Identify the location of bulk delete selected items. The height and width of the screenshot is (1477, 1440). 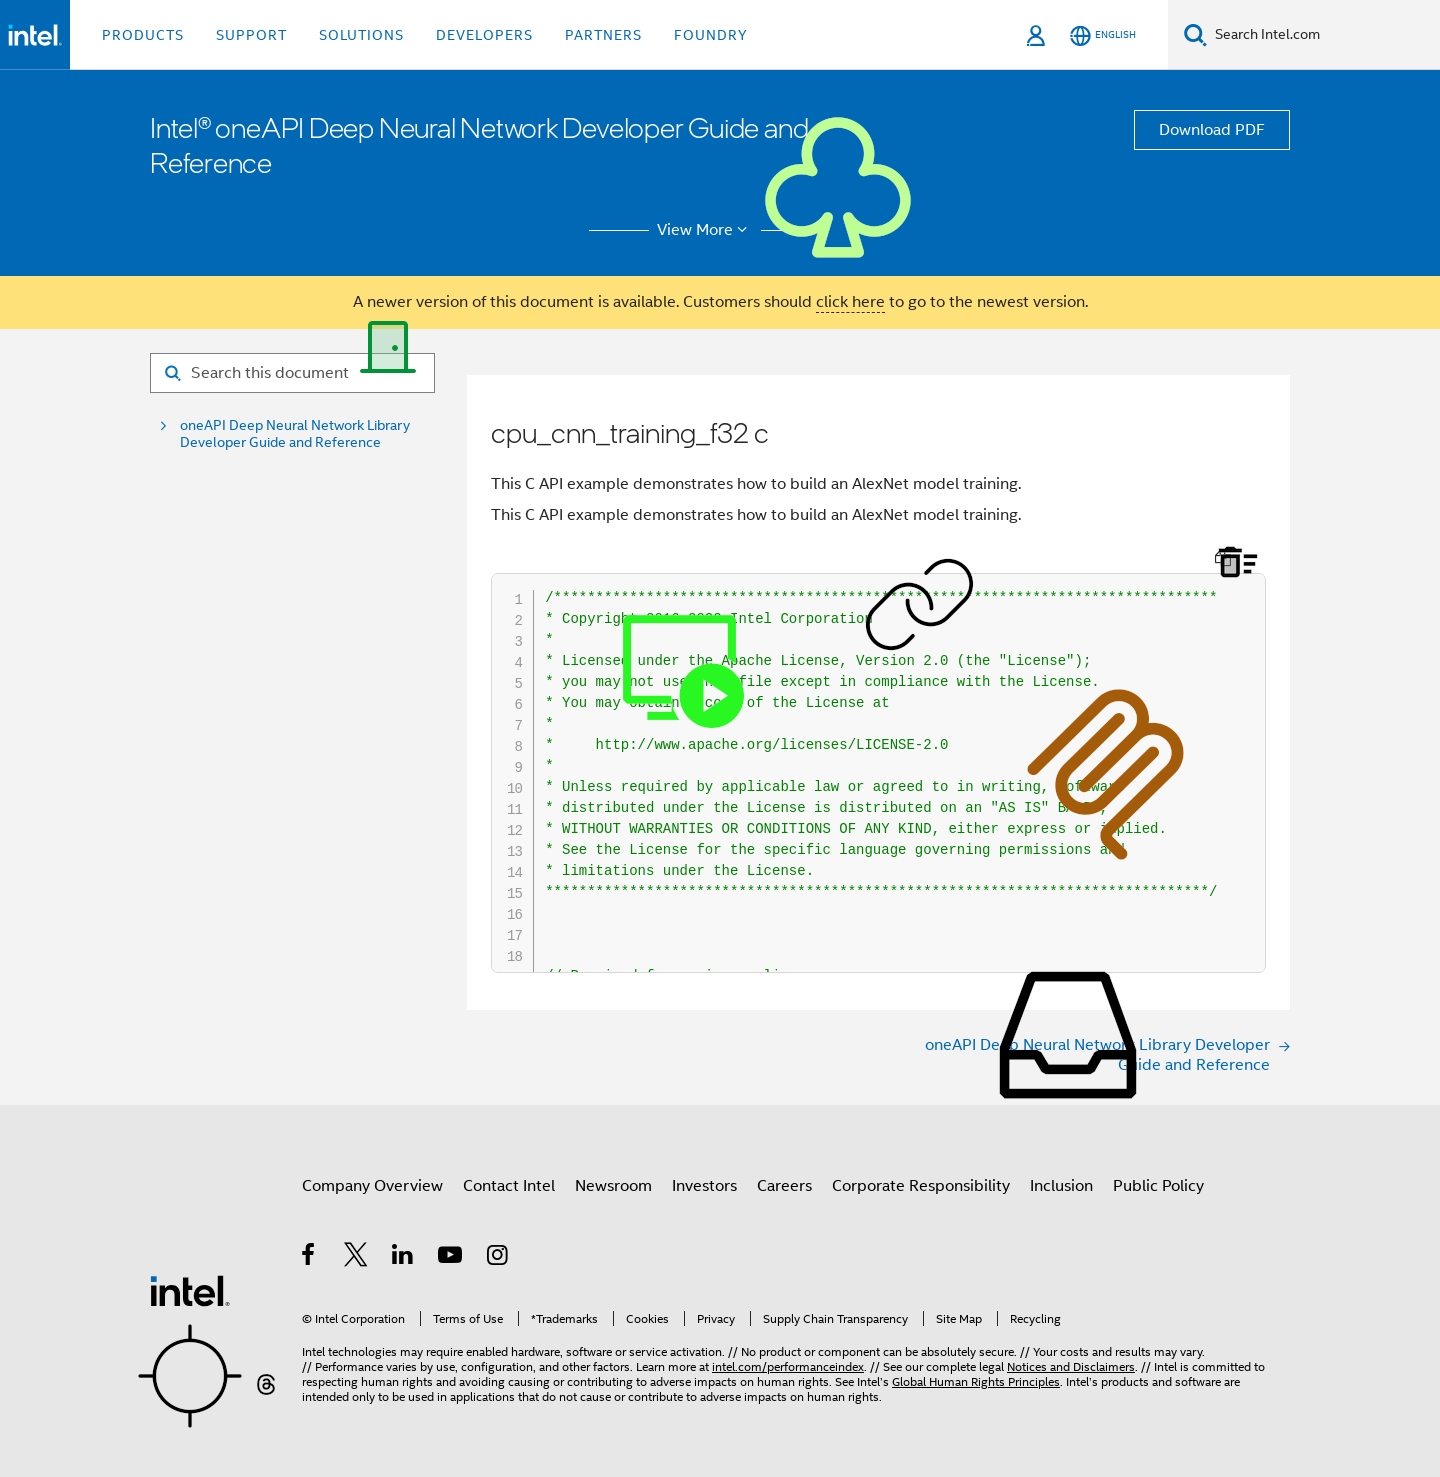
(1238, 562).